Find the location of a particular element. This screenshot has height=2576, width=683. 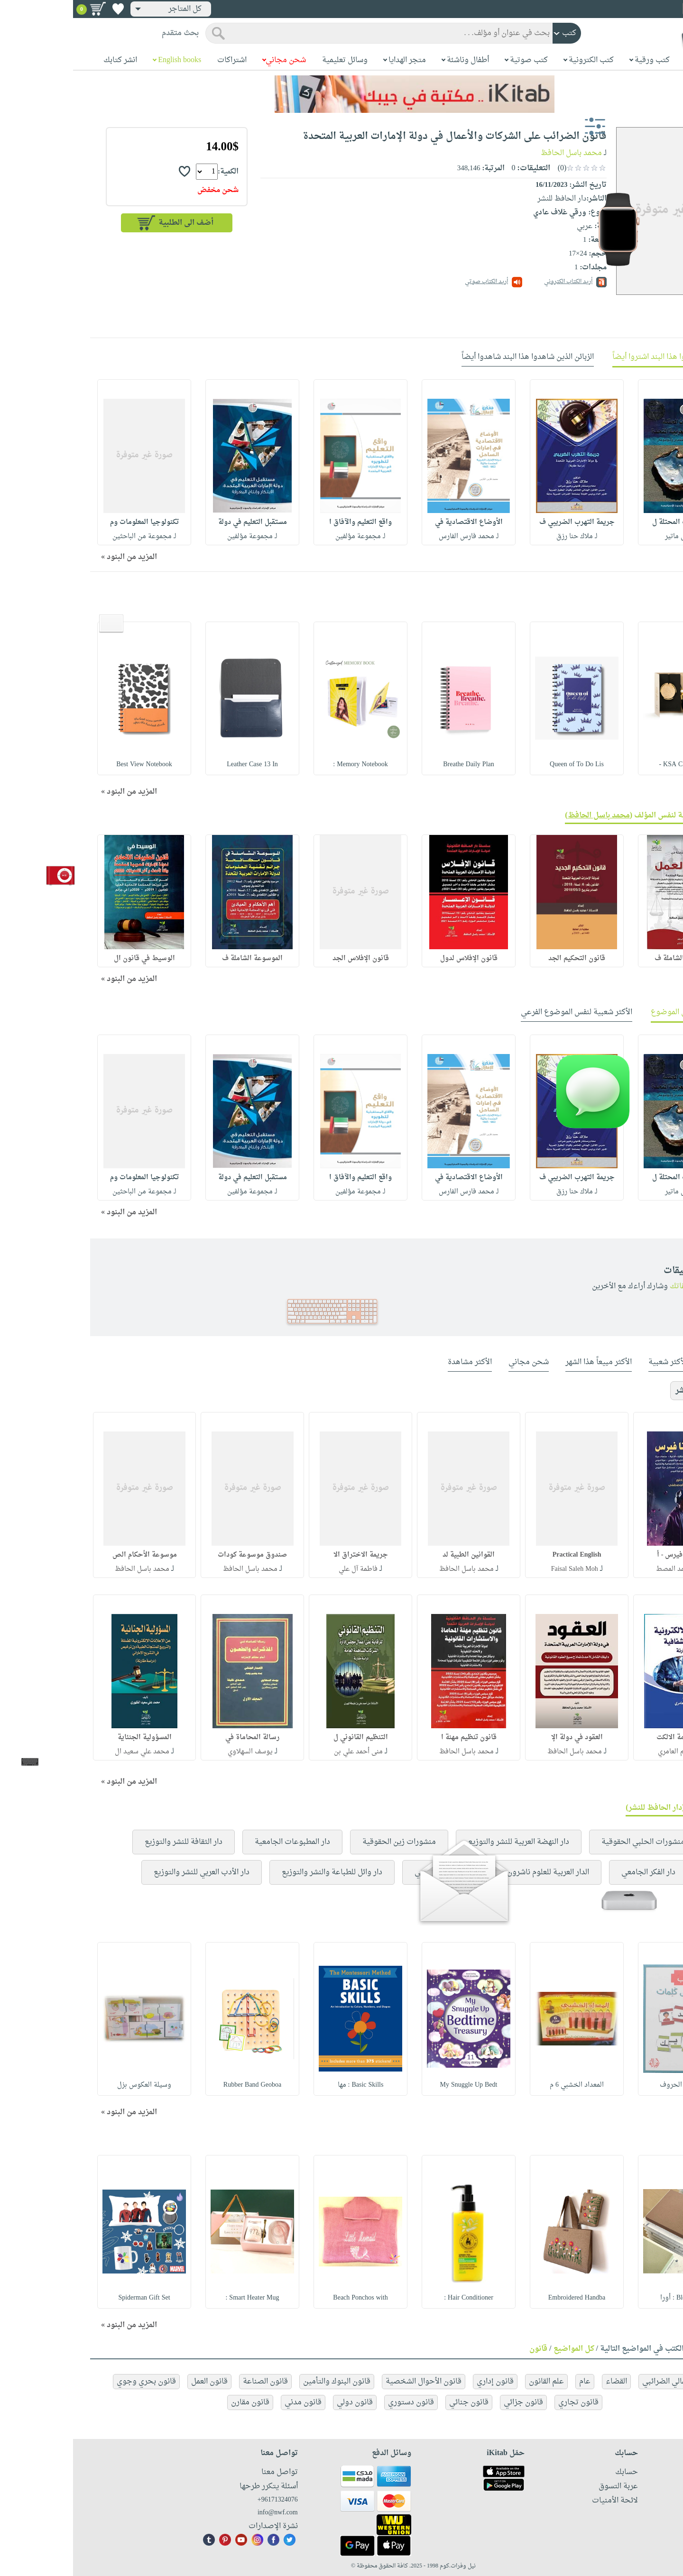

open the messages app is located at coordinates (593, 1091).